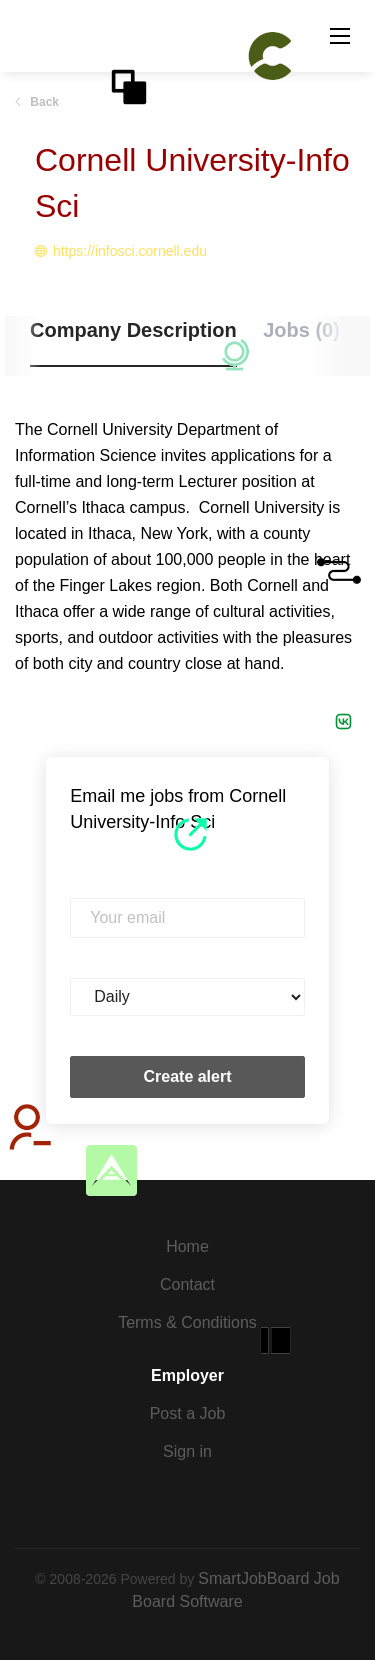 The width and height of the screenshot is (375, 1660). What do you see at coordinates (343, 721) in the screenshot?
I see `open VKontakte app` at bounding box center [343, 721].